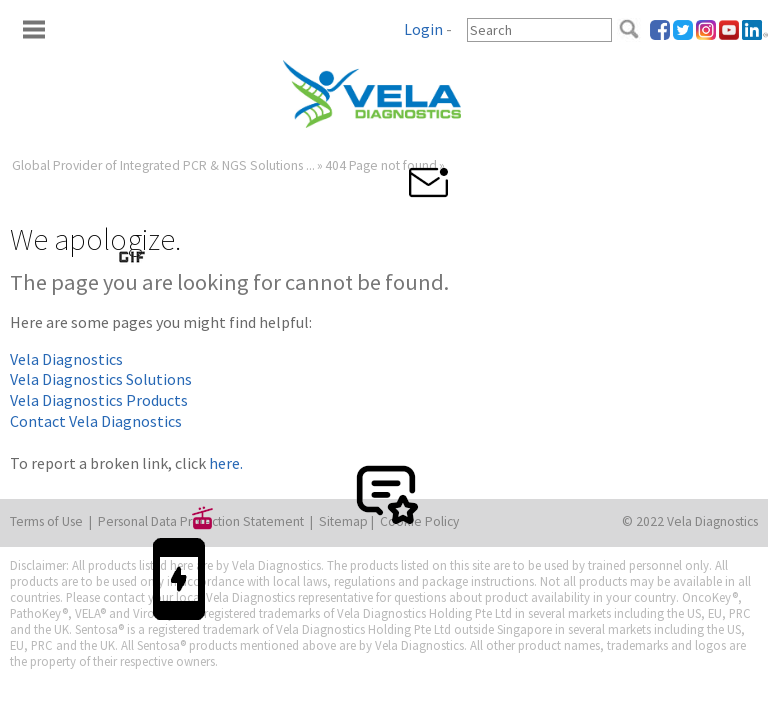 This screenshot has width=768, height=720. I want to click on insert a gif into your message, so click(132, 257).